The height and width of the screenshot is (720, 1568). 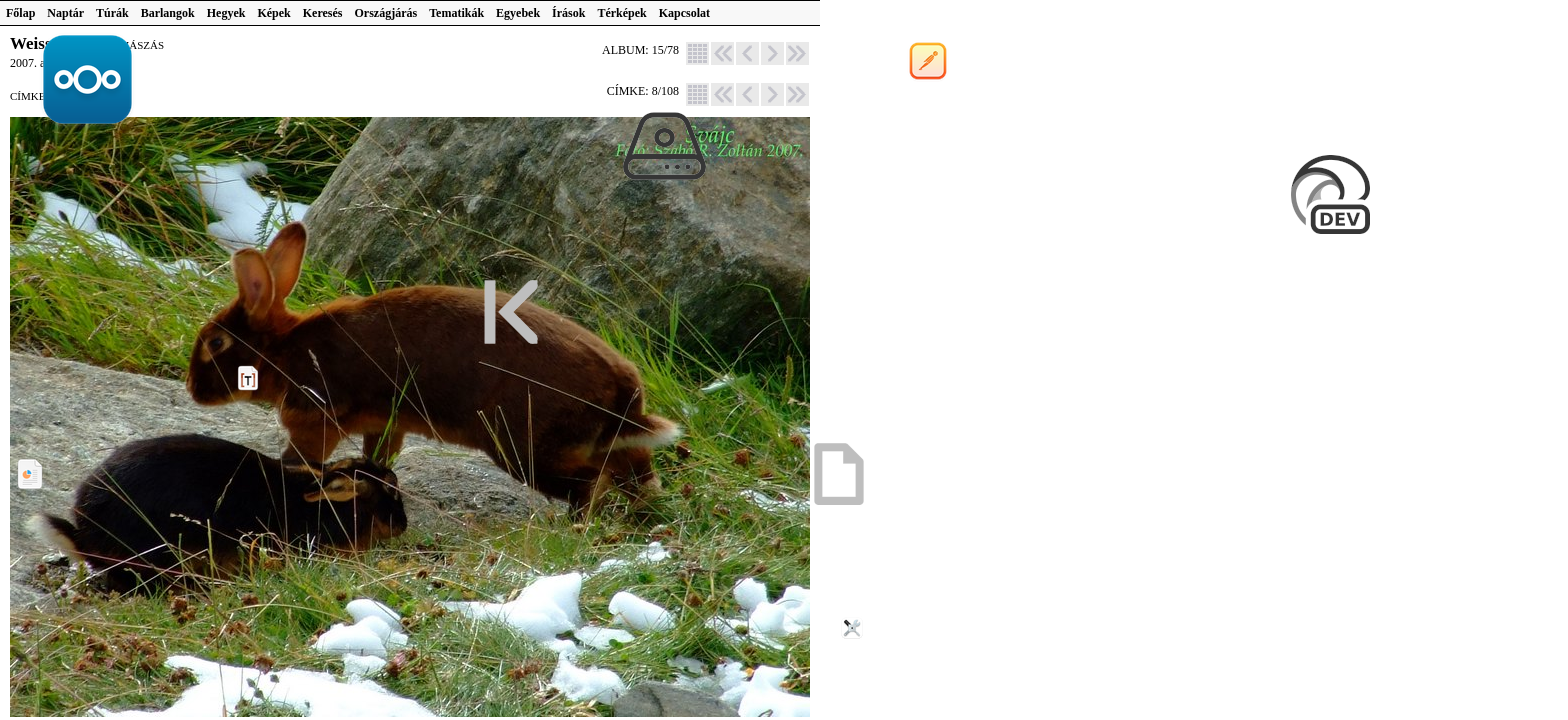 I want to click on indicates a firewire-connected hard drive, so click(x=664, y=143).